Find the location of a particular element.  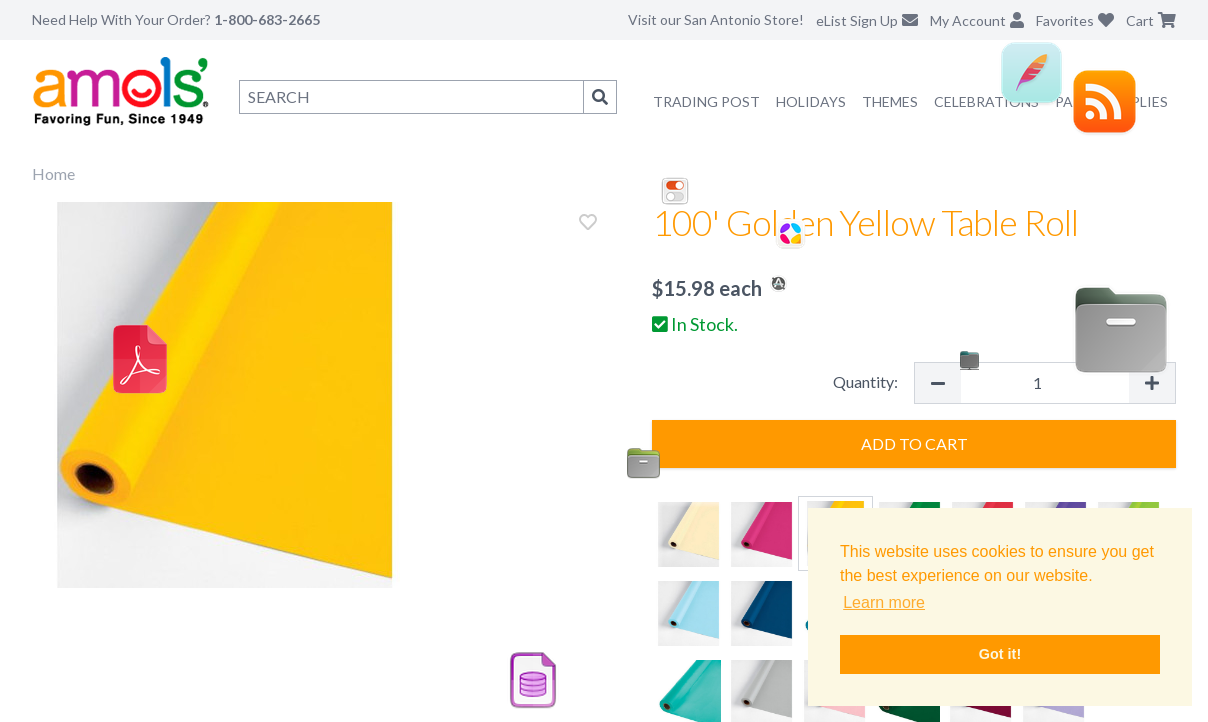

access files stored on a remote server is located at coordinates (969, 360).